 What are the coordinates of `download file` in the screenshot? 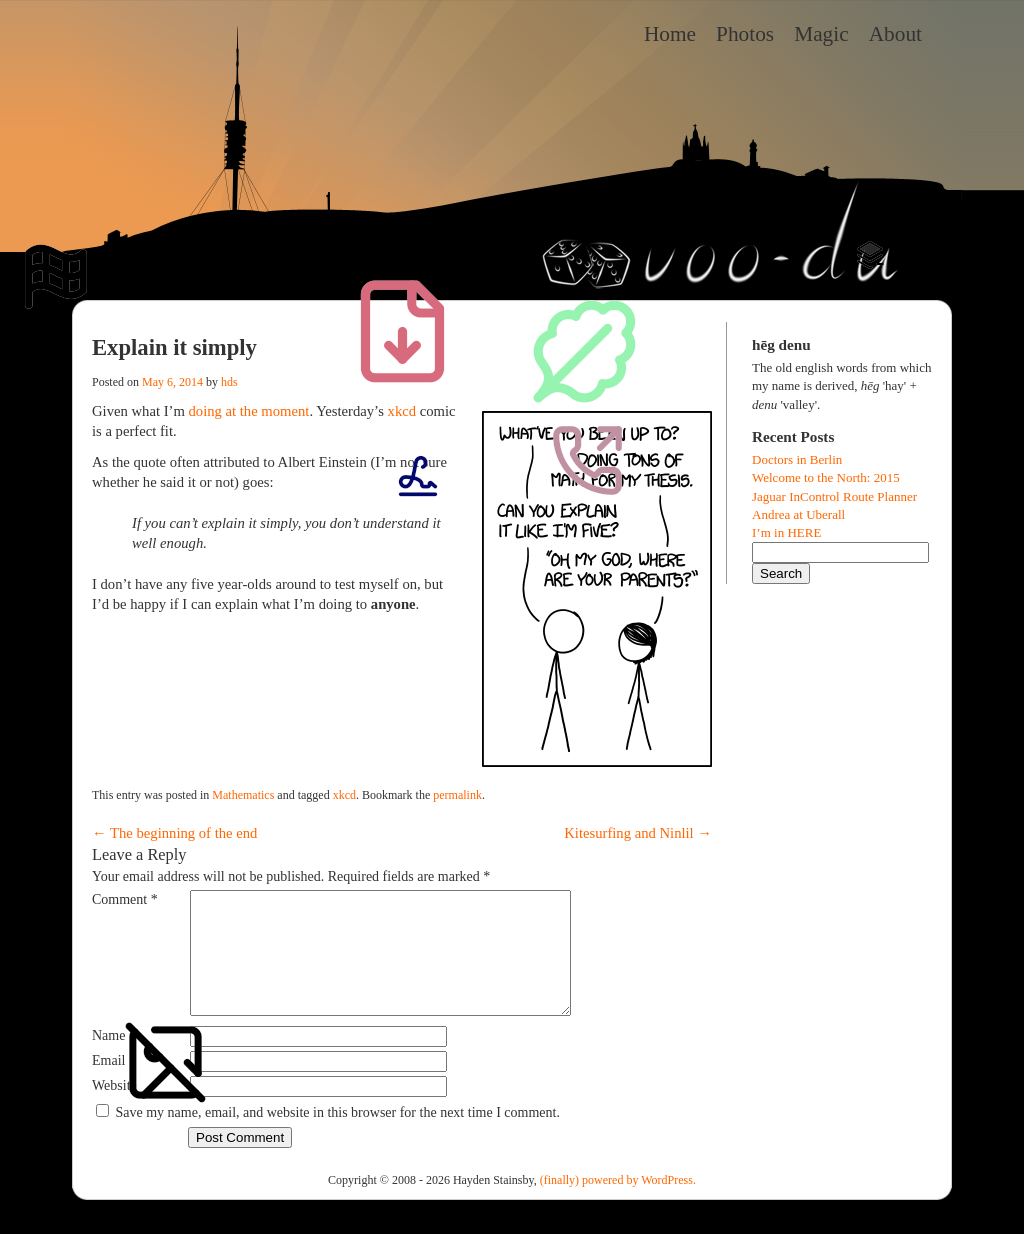 It's located at (402, 331).